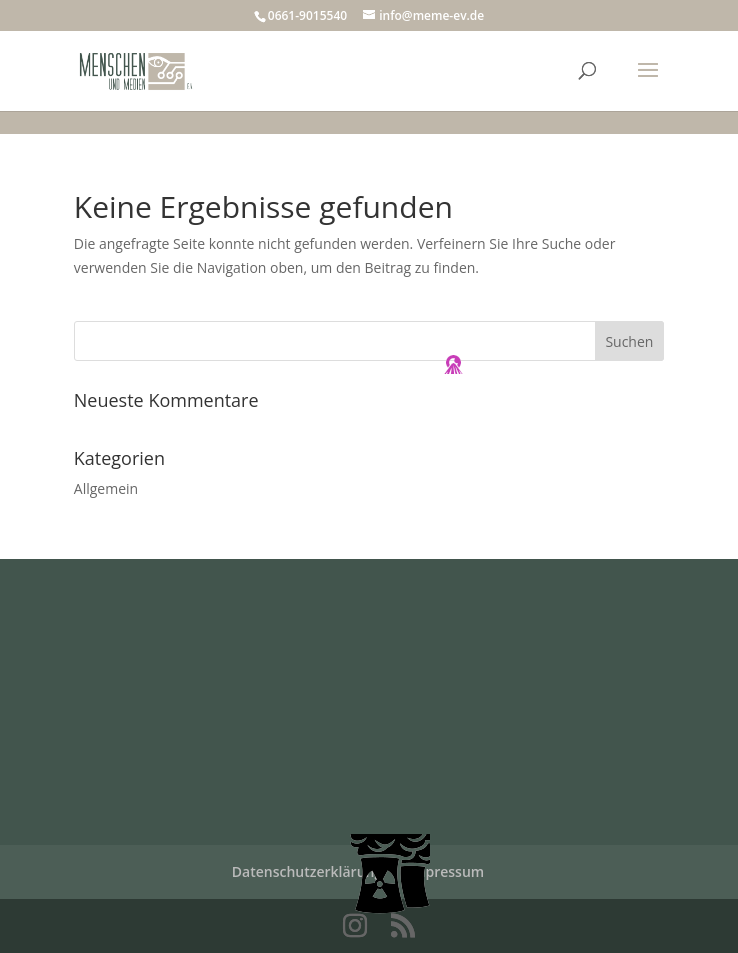  What do you see at coordinates (390, 873) in the screenshot?
I see `nuclear power plant facility icon` at bounding box center [390, 873].